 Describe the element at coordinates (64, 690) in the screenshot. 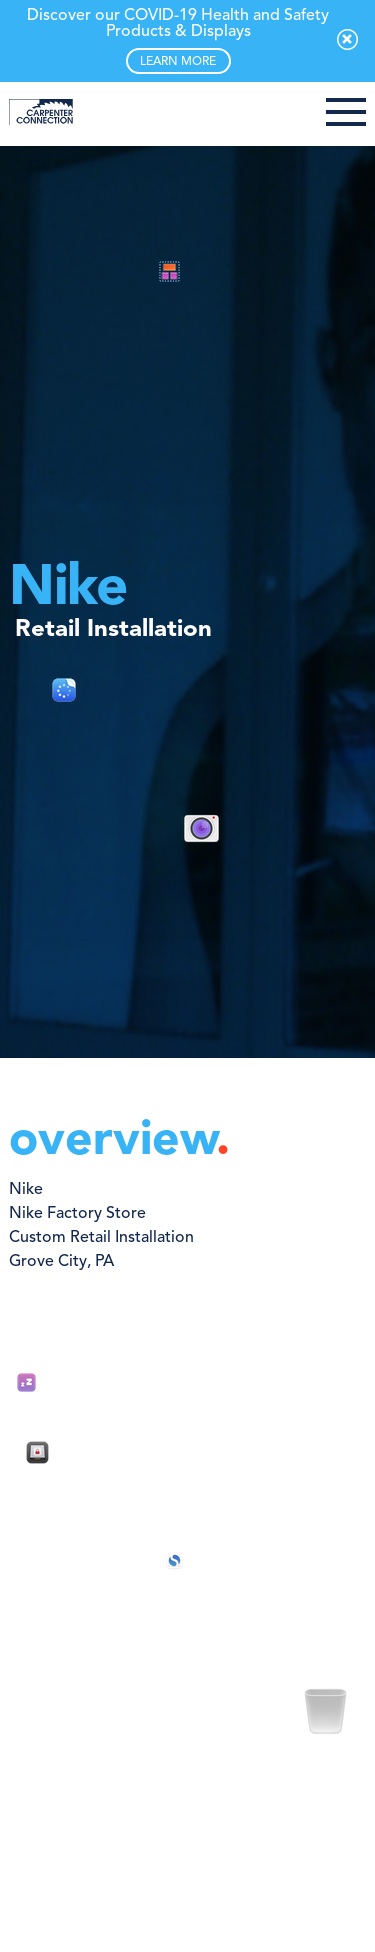

I see `open system preferences or settings app` at that location.